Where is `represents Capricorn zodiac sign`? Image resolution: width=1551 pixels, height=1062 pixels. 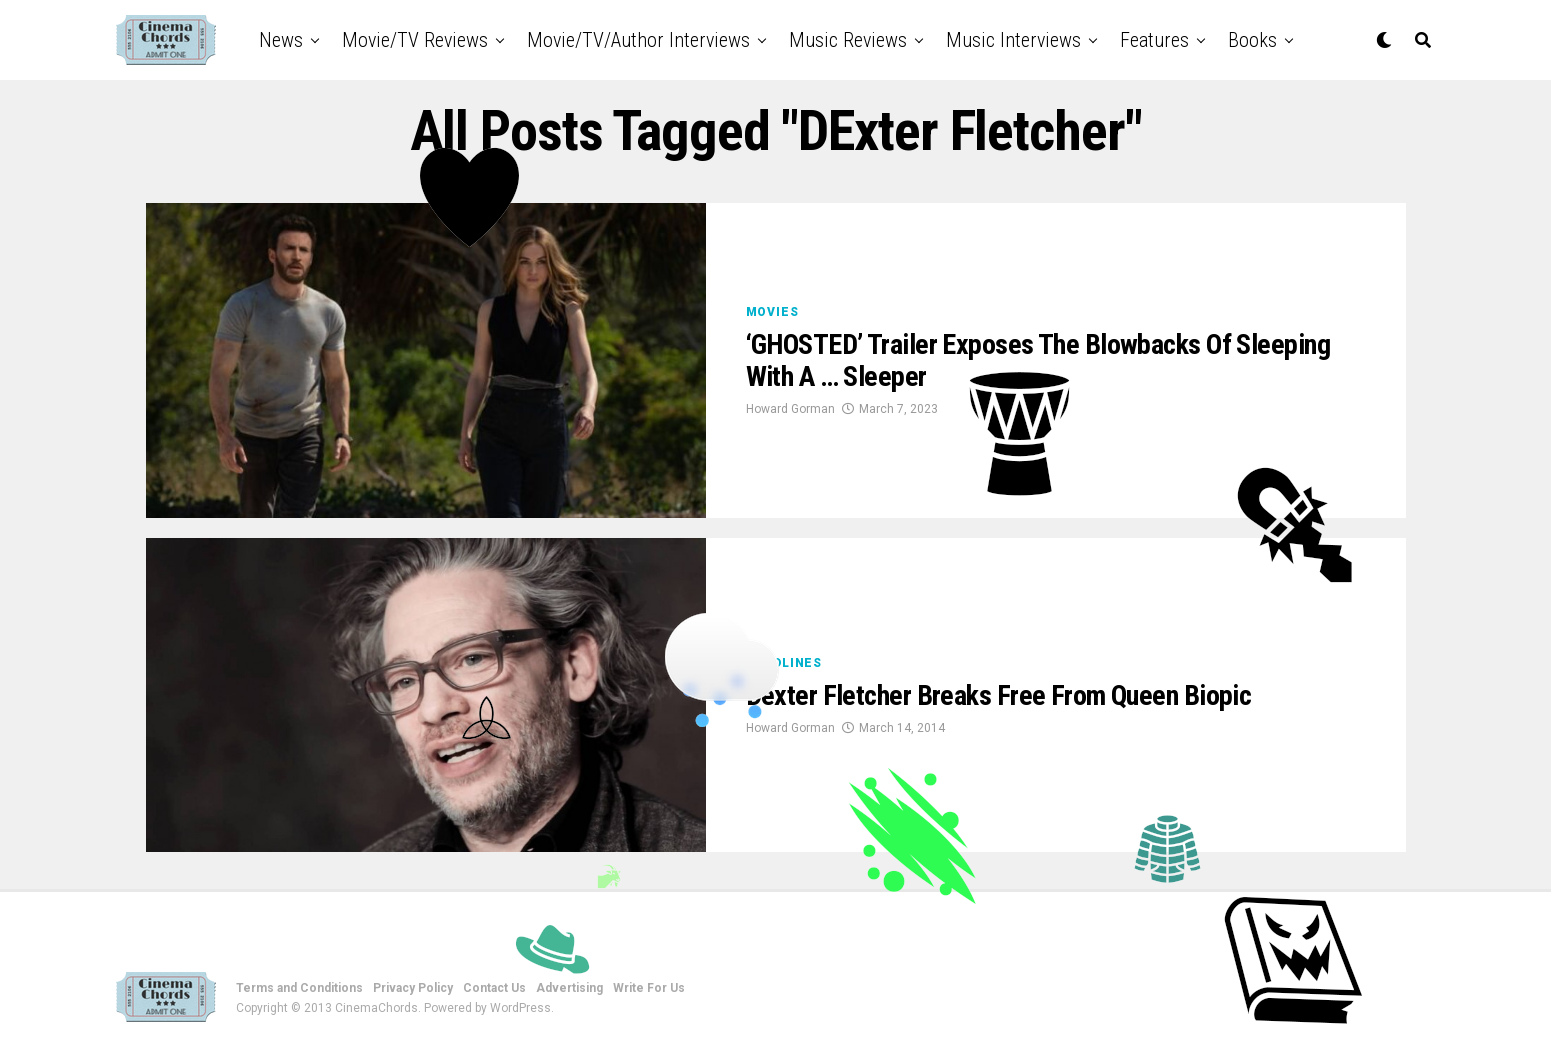
represents Capricorn zodiac sign is located at coordinates (610, 876).